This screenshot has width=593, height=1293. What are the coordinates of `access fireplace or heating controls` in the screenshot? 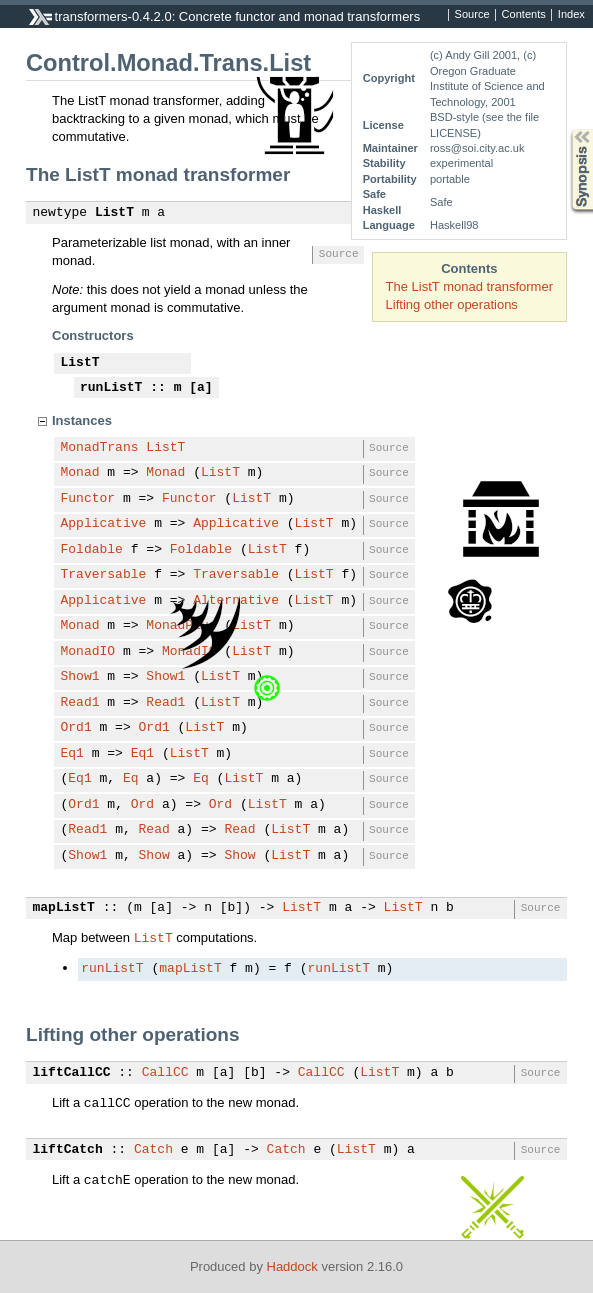 It's located at (501, 519).